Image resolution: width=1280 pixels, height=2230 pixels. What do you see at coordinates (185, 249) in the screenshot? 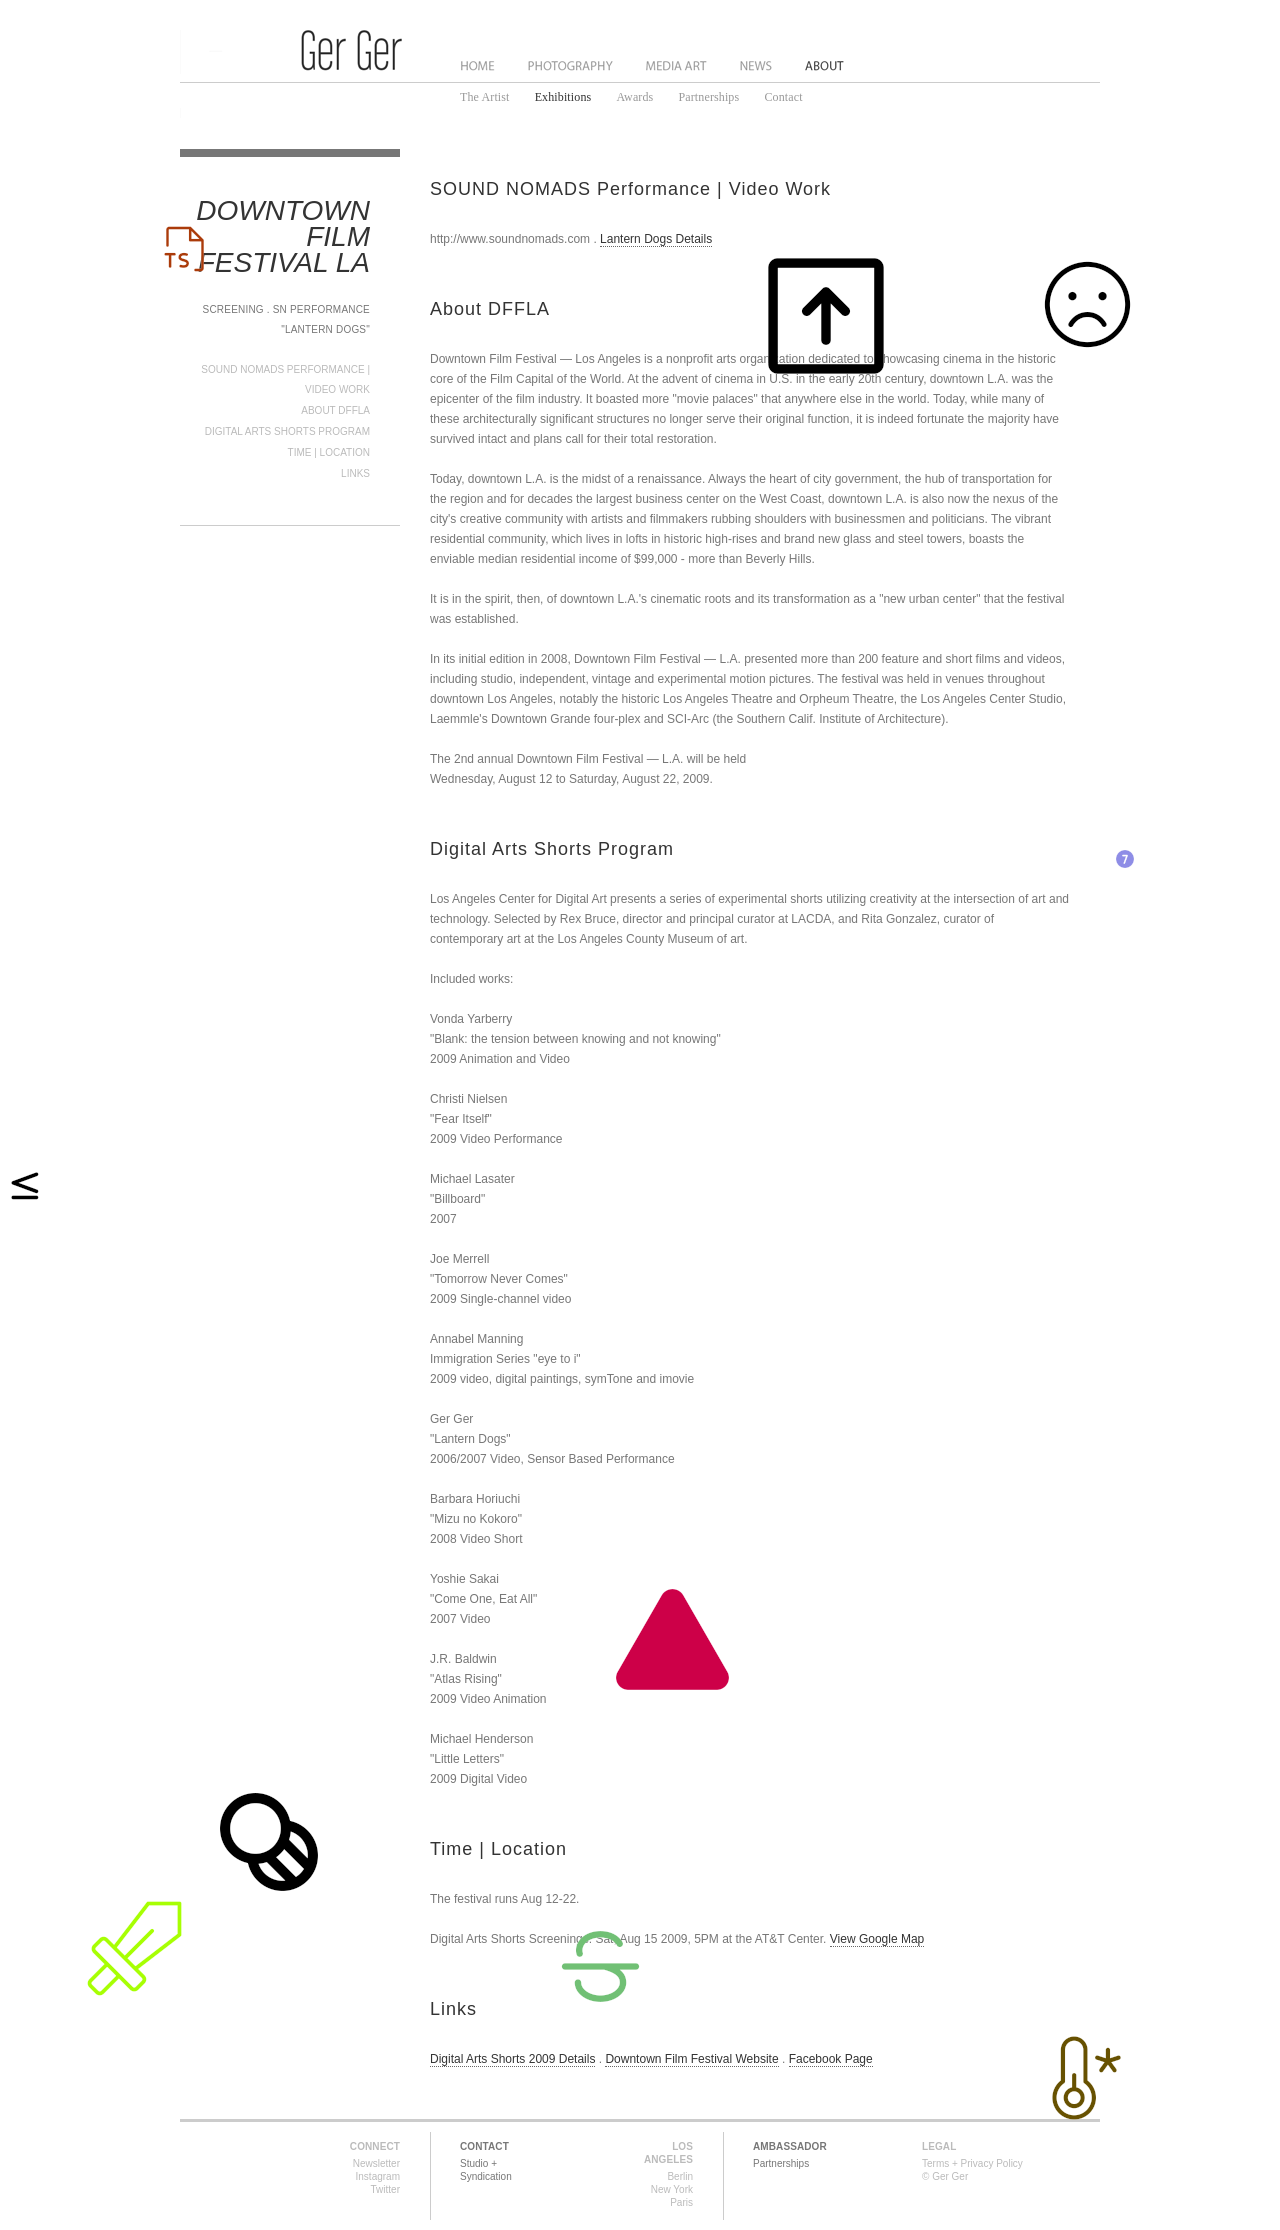
I see `a TypeScript file` at bounding box center [185, 249].